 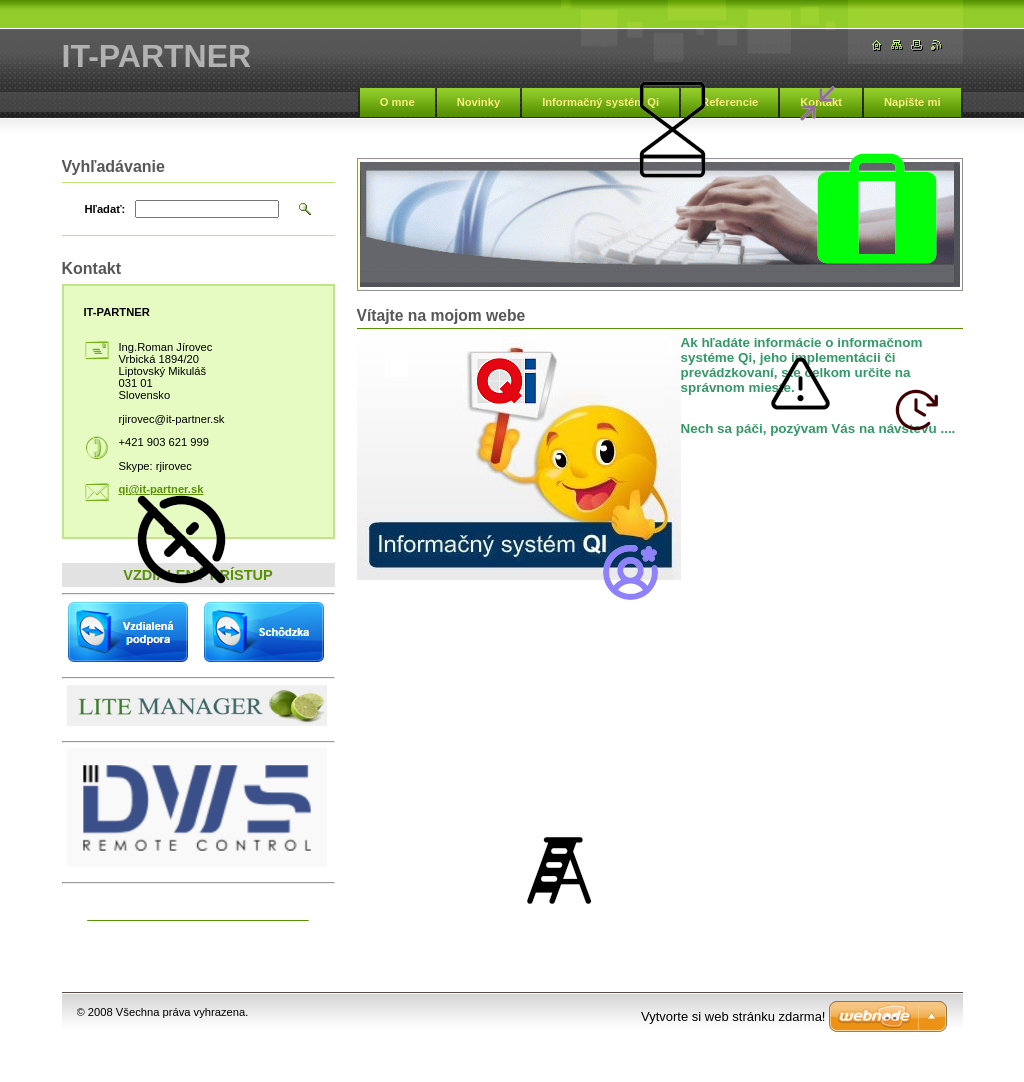 What do you see at coordinates (560, 870) in the screenshot?
I see `access tools or equipment section` at bounding box center [560, 870].